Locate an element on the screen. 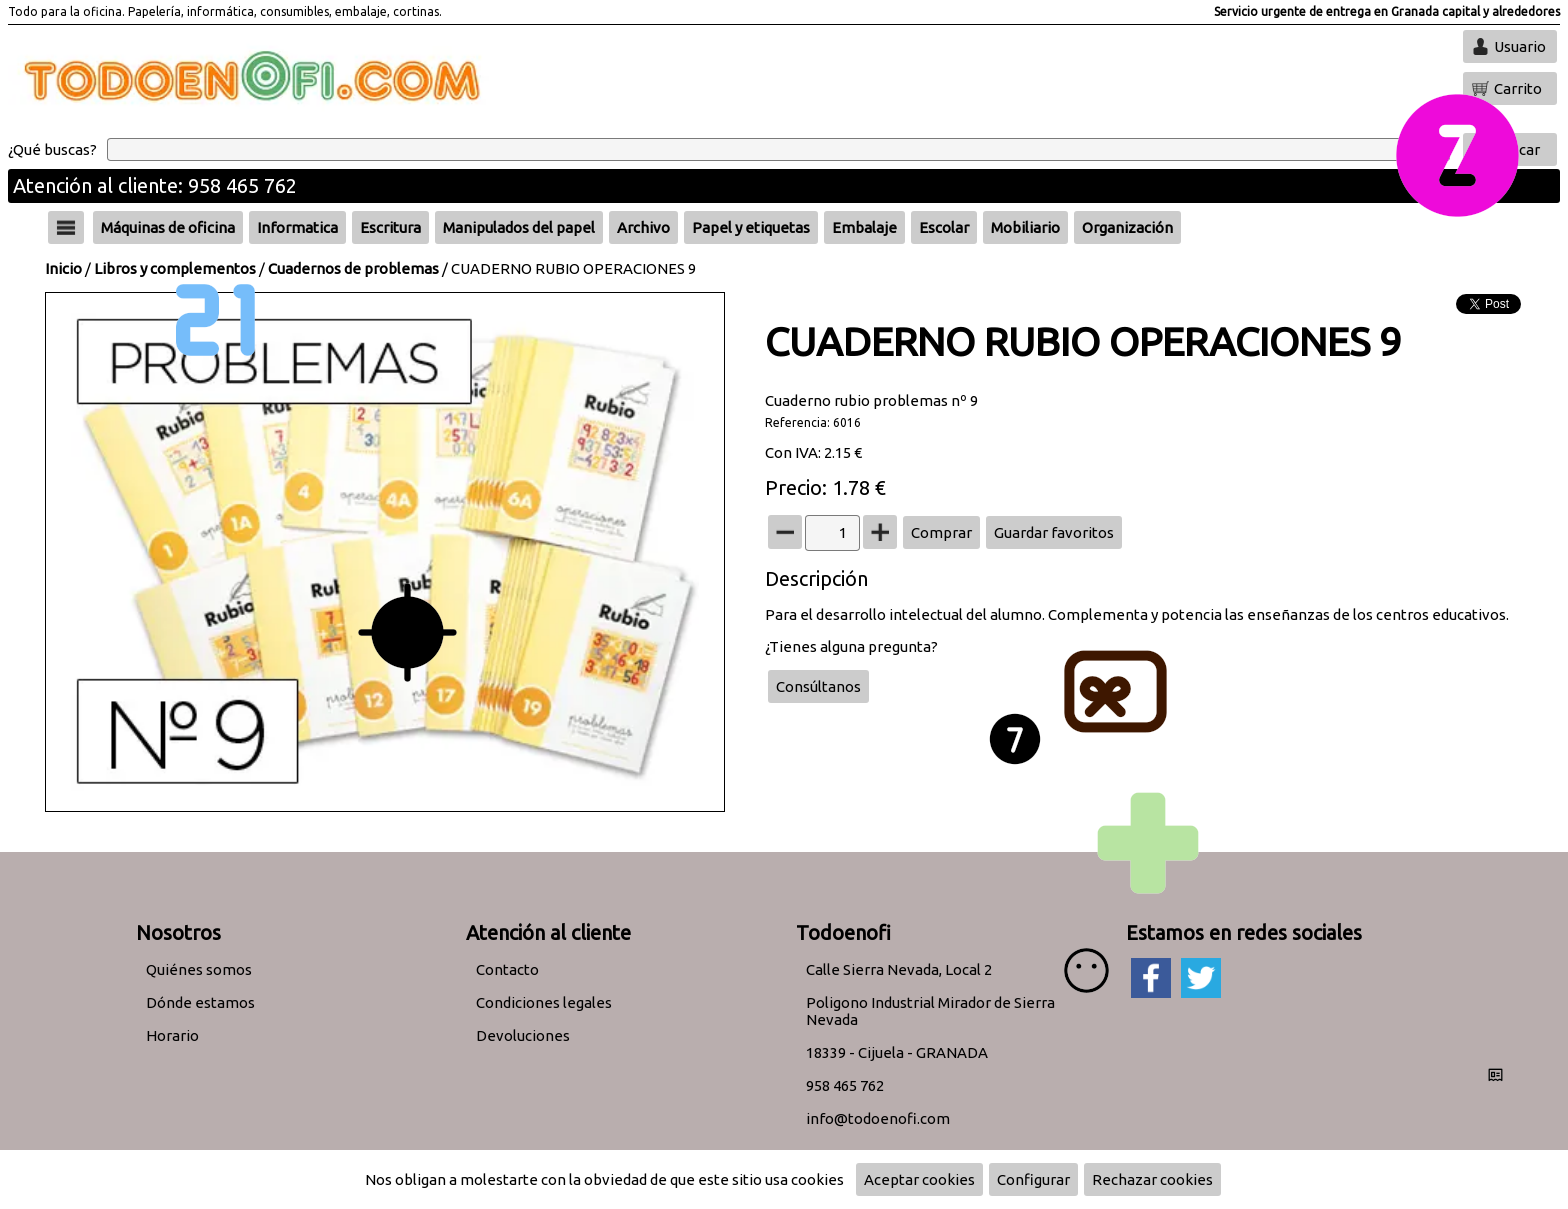 The image size is (1568, 1209). center map on current location is located at coordinates (407, 632).